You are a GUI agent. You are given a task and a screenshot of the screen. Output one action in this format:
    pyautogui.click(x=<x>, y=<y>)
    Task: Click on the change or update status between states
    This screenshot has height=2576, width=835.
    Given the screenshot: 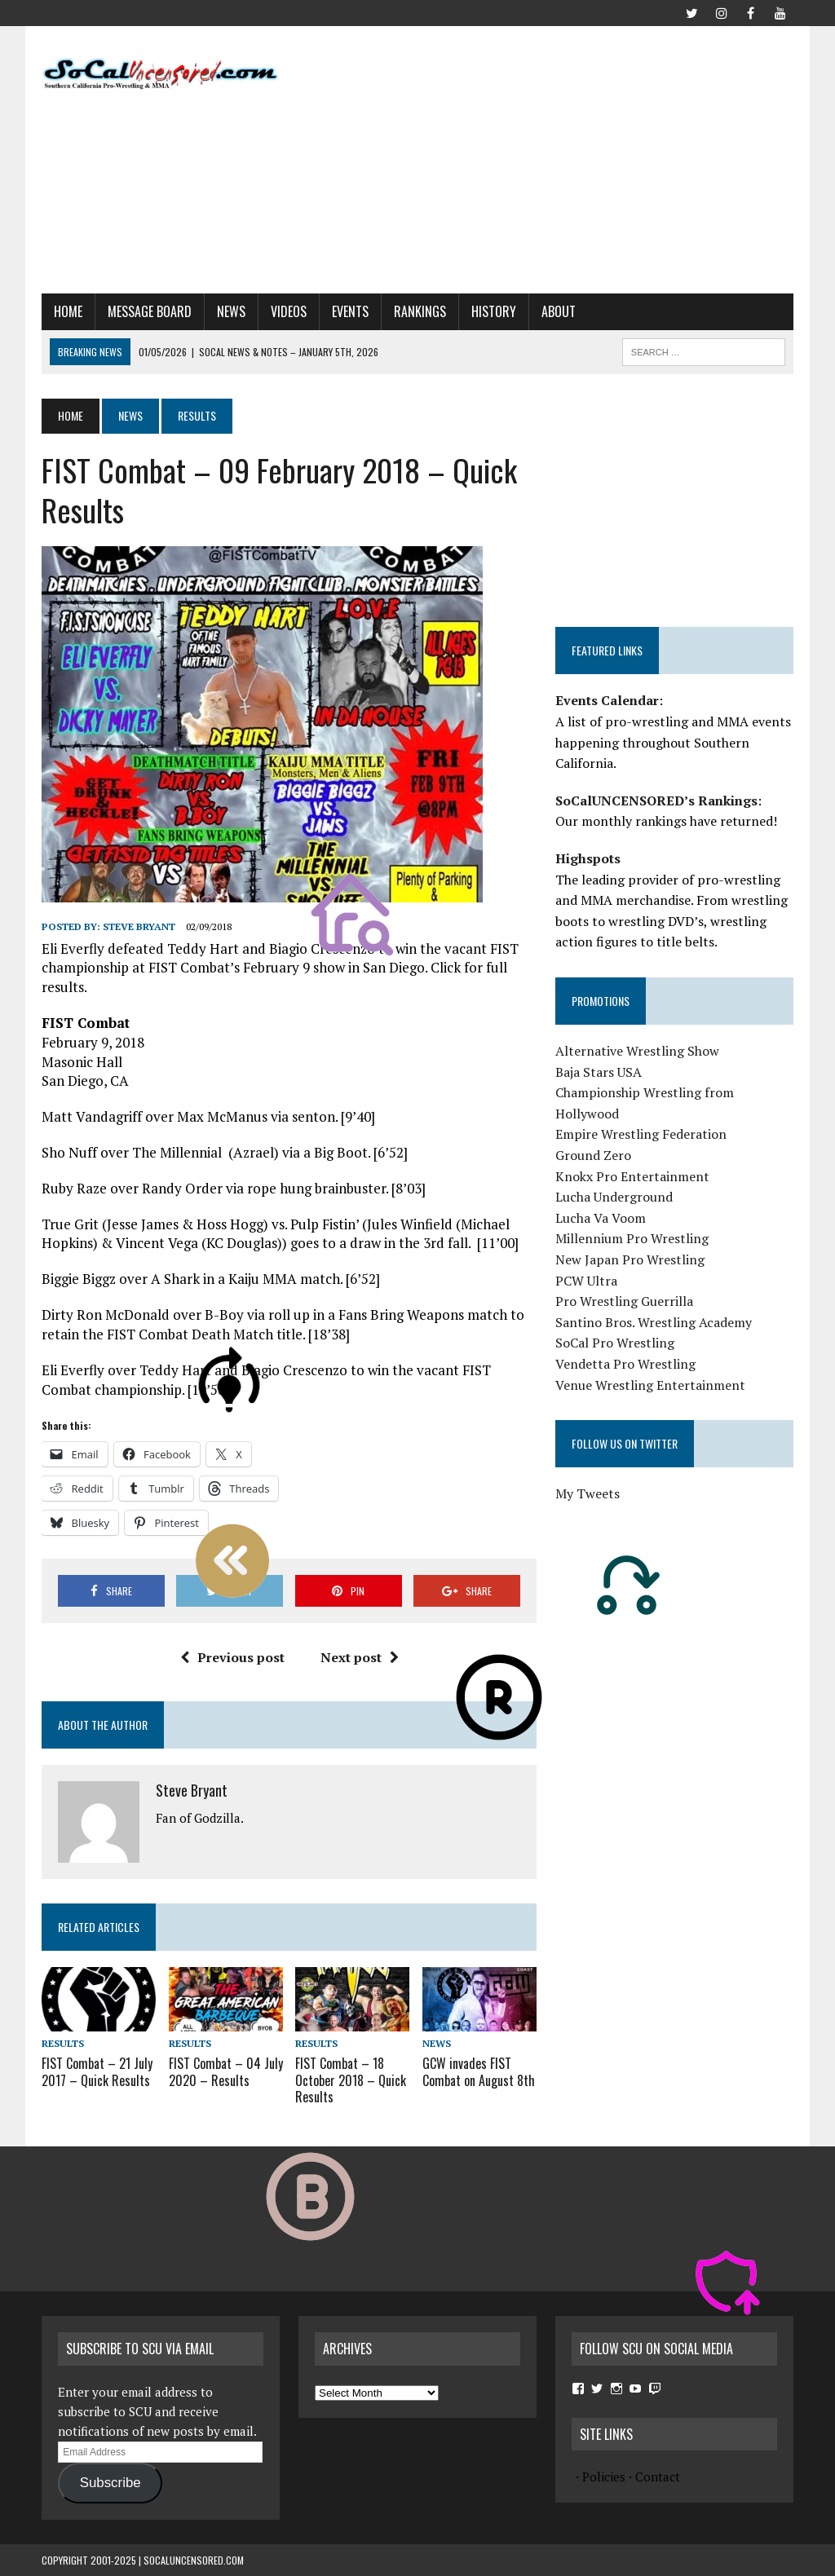 What is the action you would take?
    pyautogui.click(x=626, y=1585)
    